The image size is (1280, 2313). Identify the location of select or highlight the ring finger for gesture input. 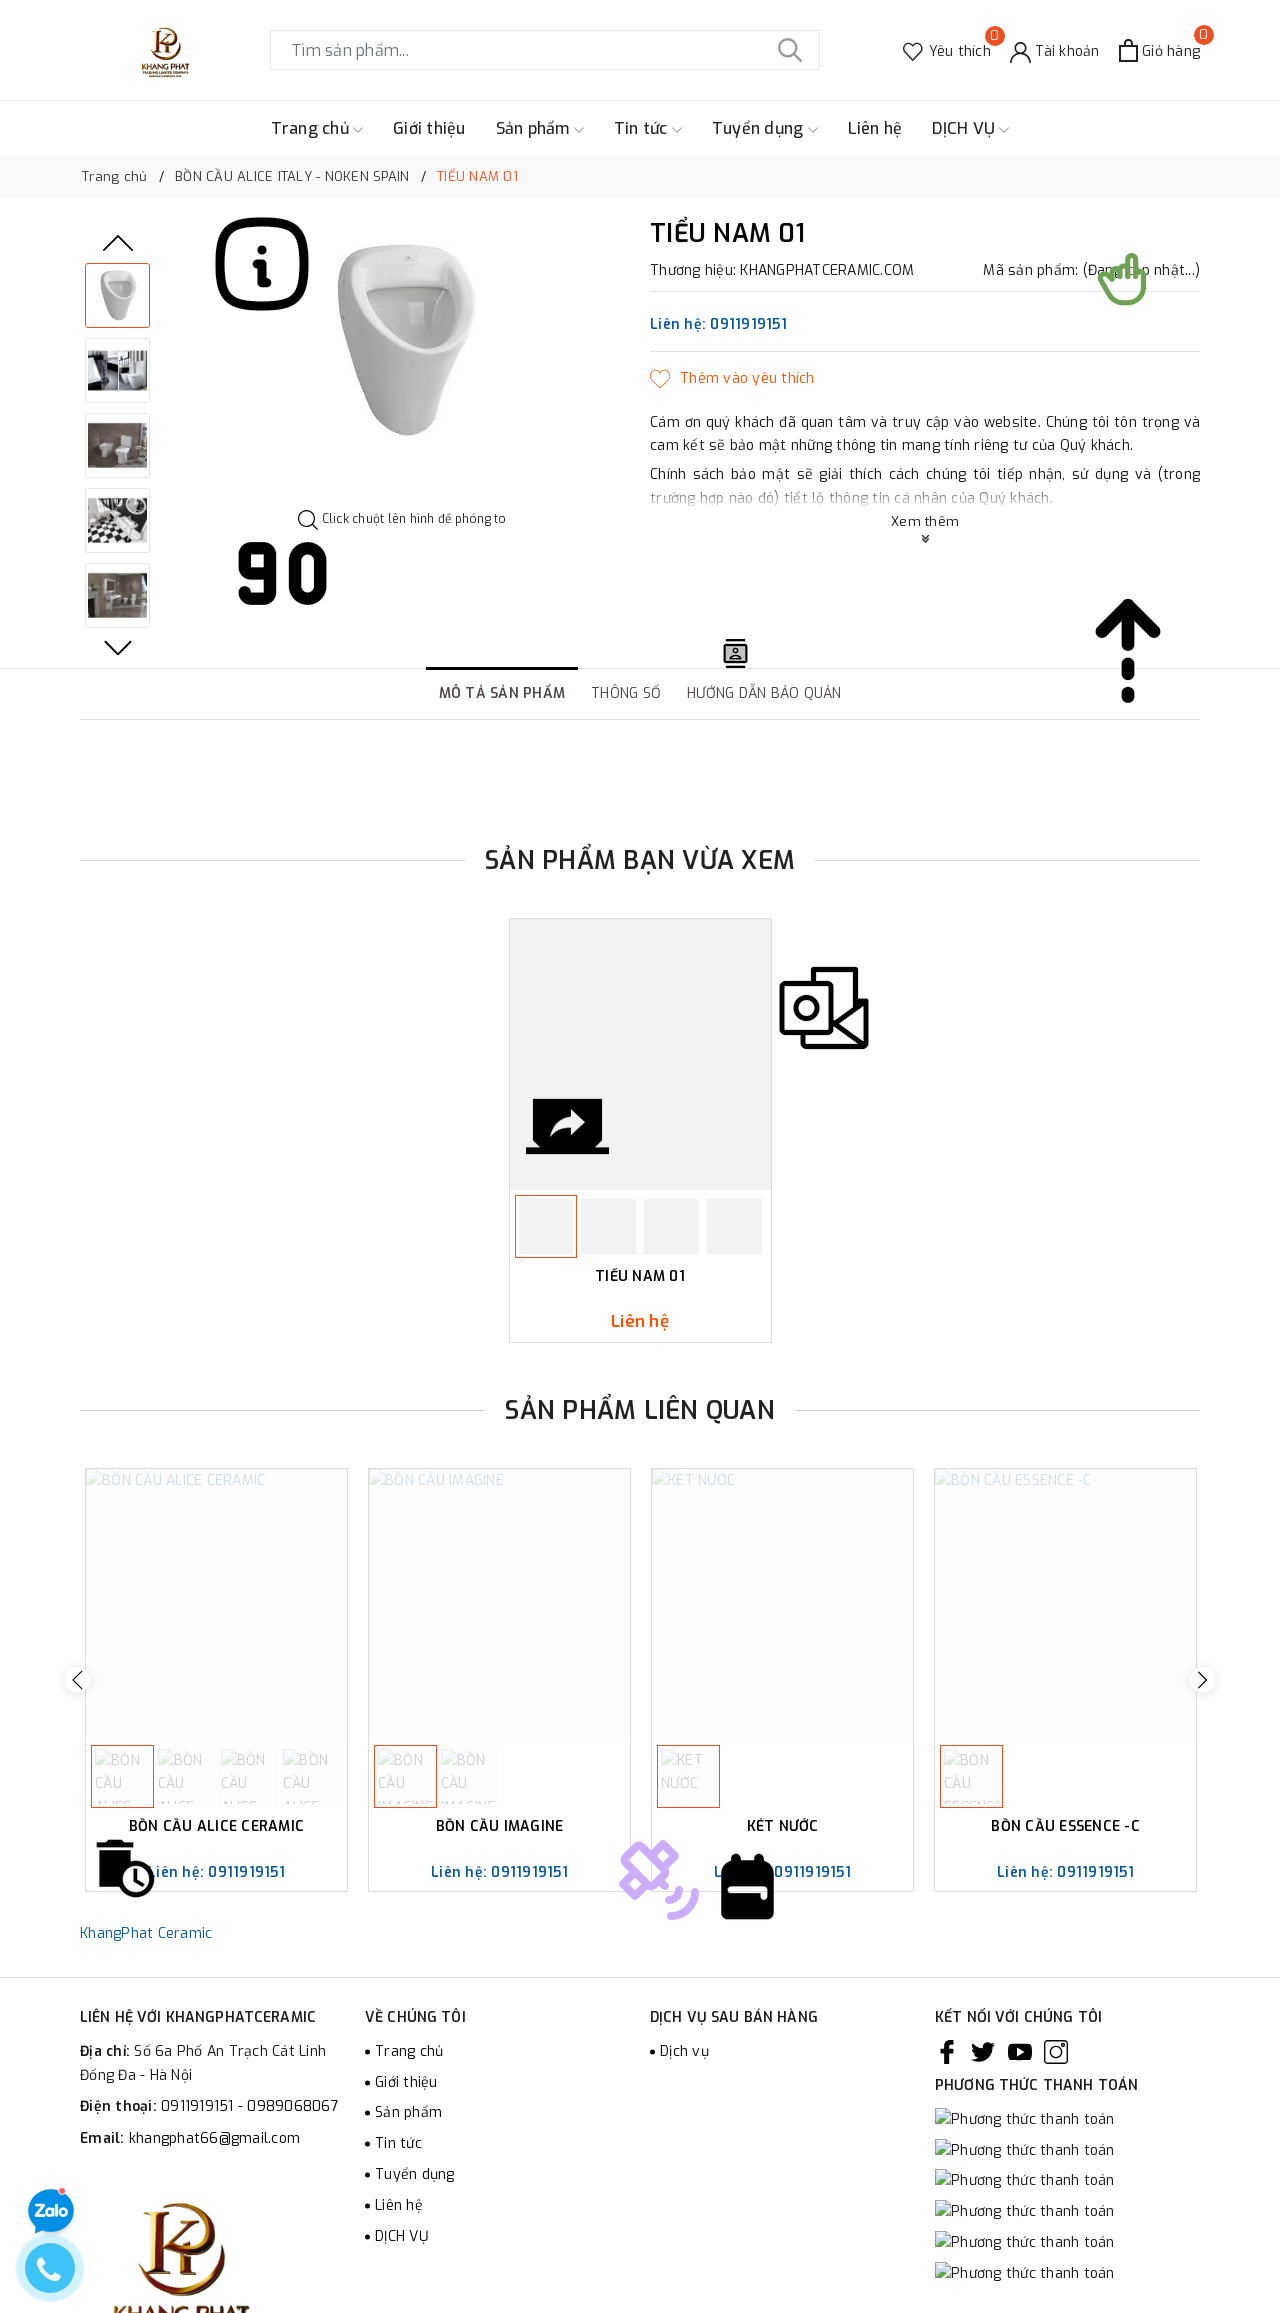
(1122, 276).